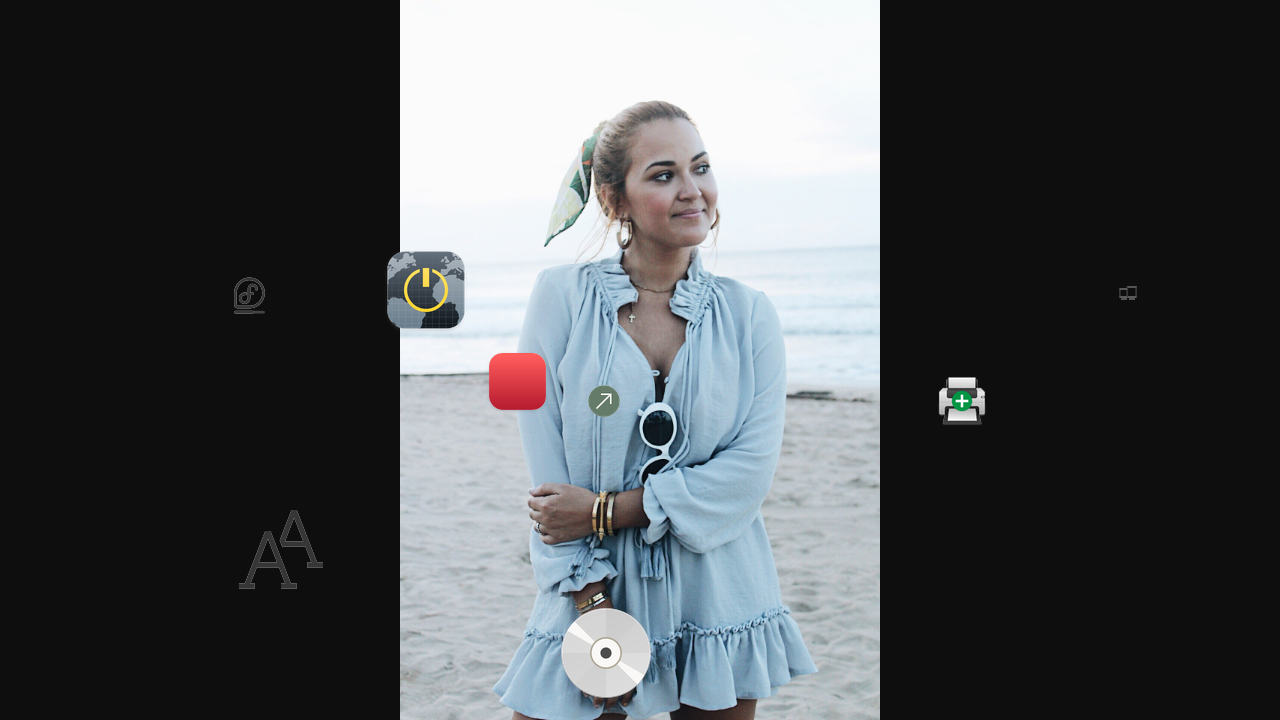  What do you see at coordinates (281, 552) in the screenshot?
I see `access font settings and typography options` at bounding box center [281, 552].